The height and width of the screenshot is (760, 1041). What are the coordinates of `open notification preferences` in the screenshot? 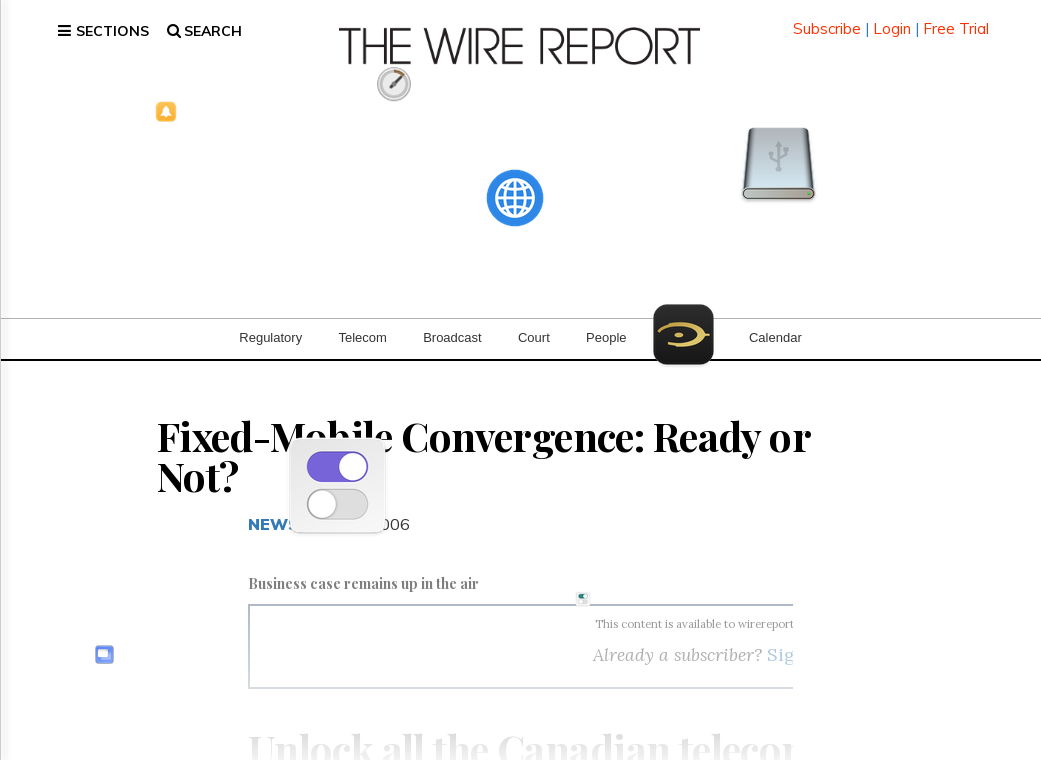 It's located at (166, 112).